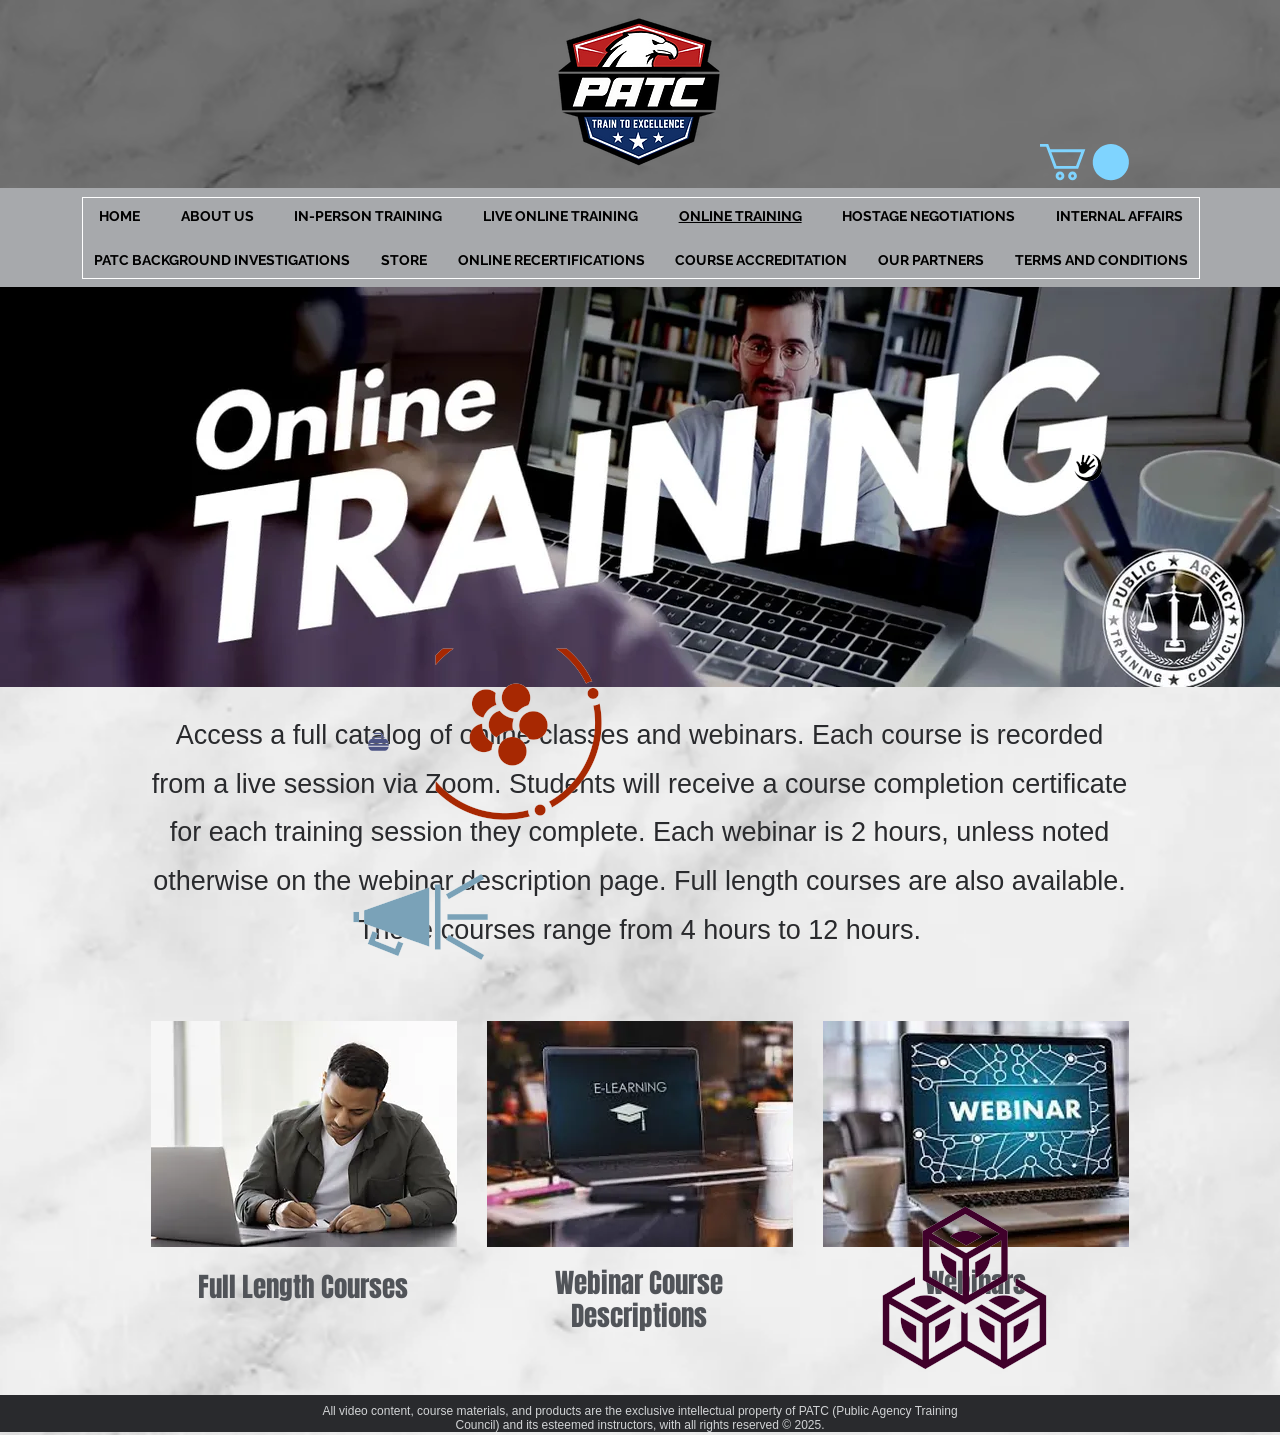  What do you see at coordinates (522, 735) in the screenshot?
I see `access atomic or molecular simulation settings` at bounding box center [522, 735].